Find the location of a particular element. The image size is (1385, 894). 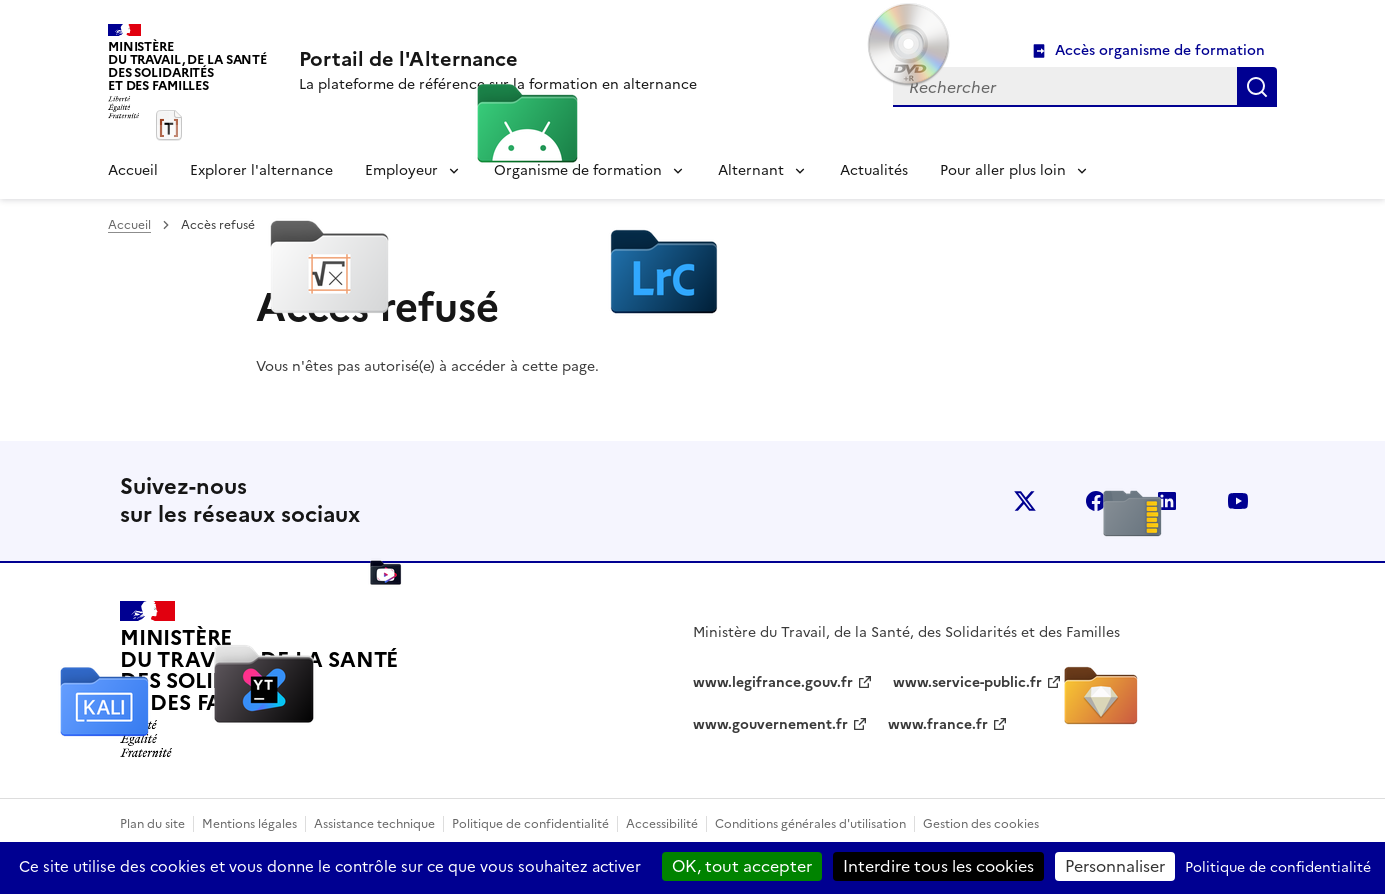

open files stored on sd card is located at coordinates (1132, 515).